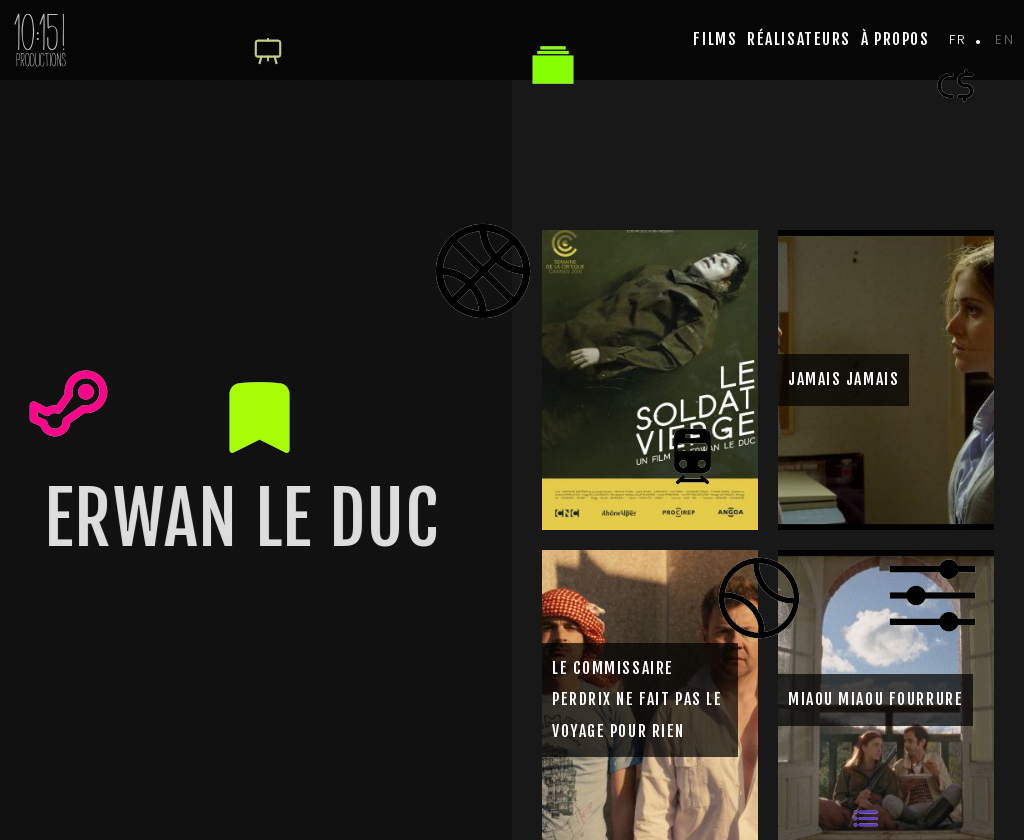  What do you see at coordinates (692, 456) in the screenshot?
I see `view subway or metro transit options` at bounding box center [692, 456].